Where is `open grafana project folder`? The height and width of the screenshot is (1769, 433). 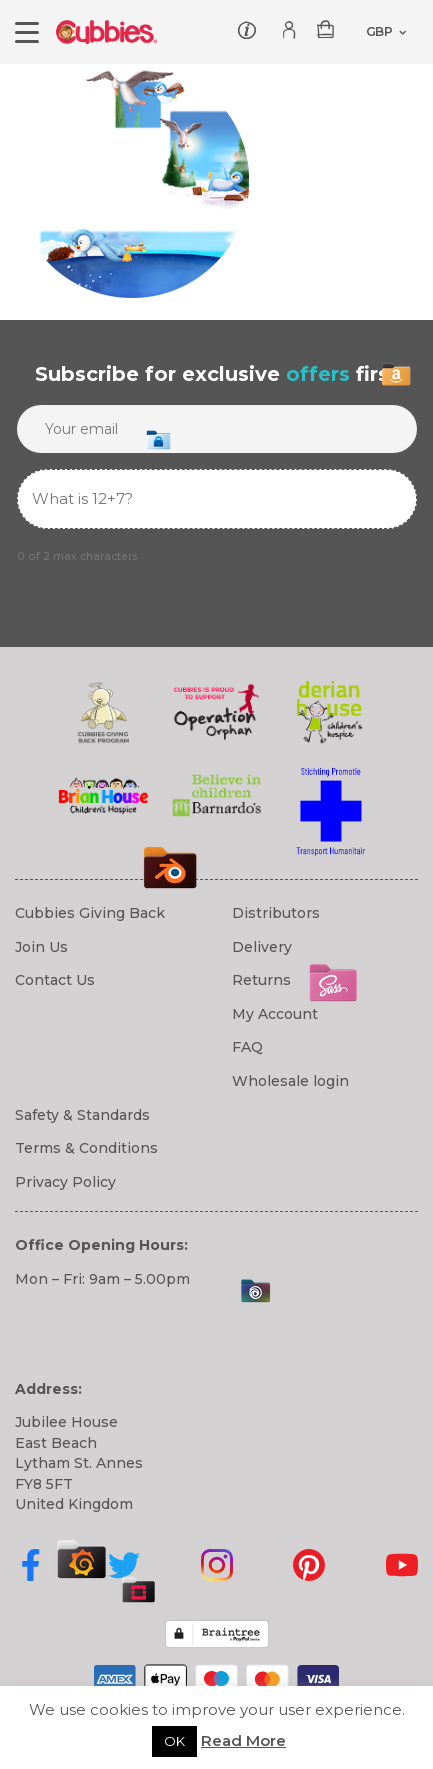
open grafana project folder is located at coordinates (81, 1560).